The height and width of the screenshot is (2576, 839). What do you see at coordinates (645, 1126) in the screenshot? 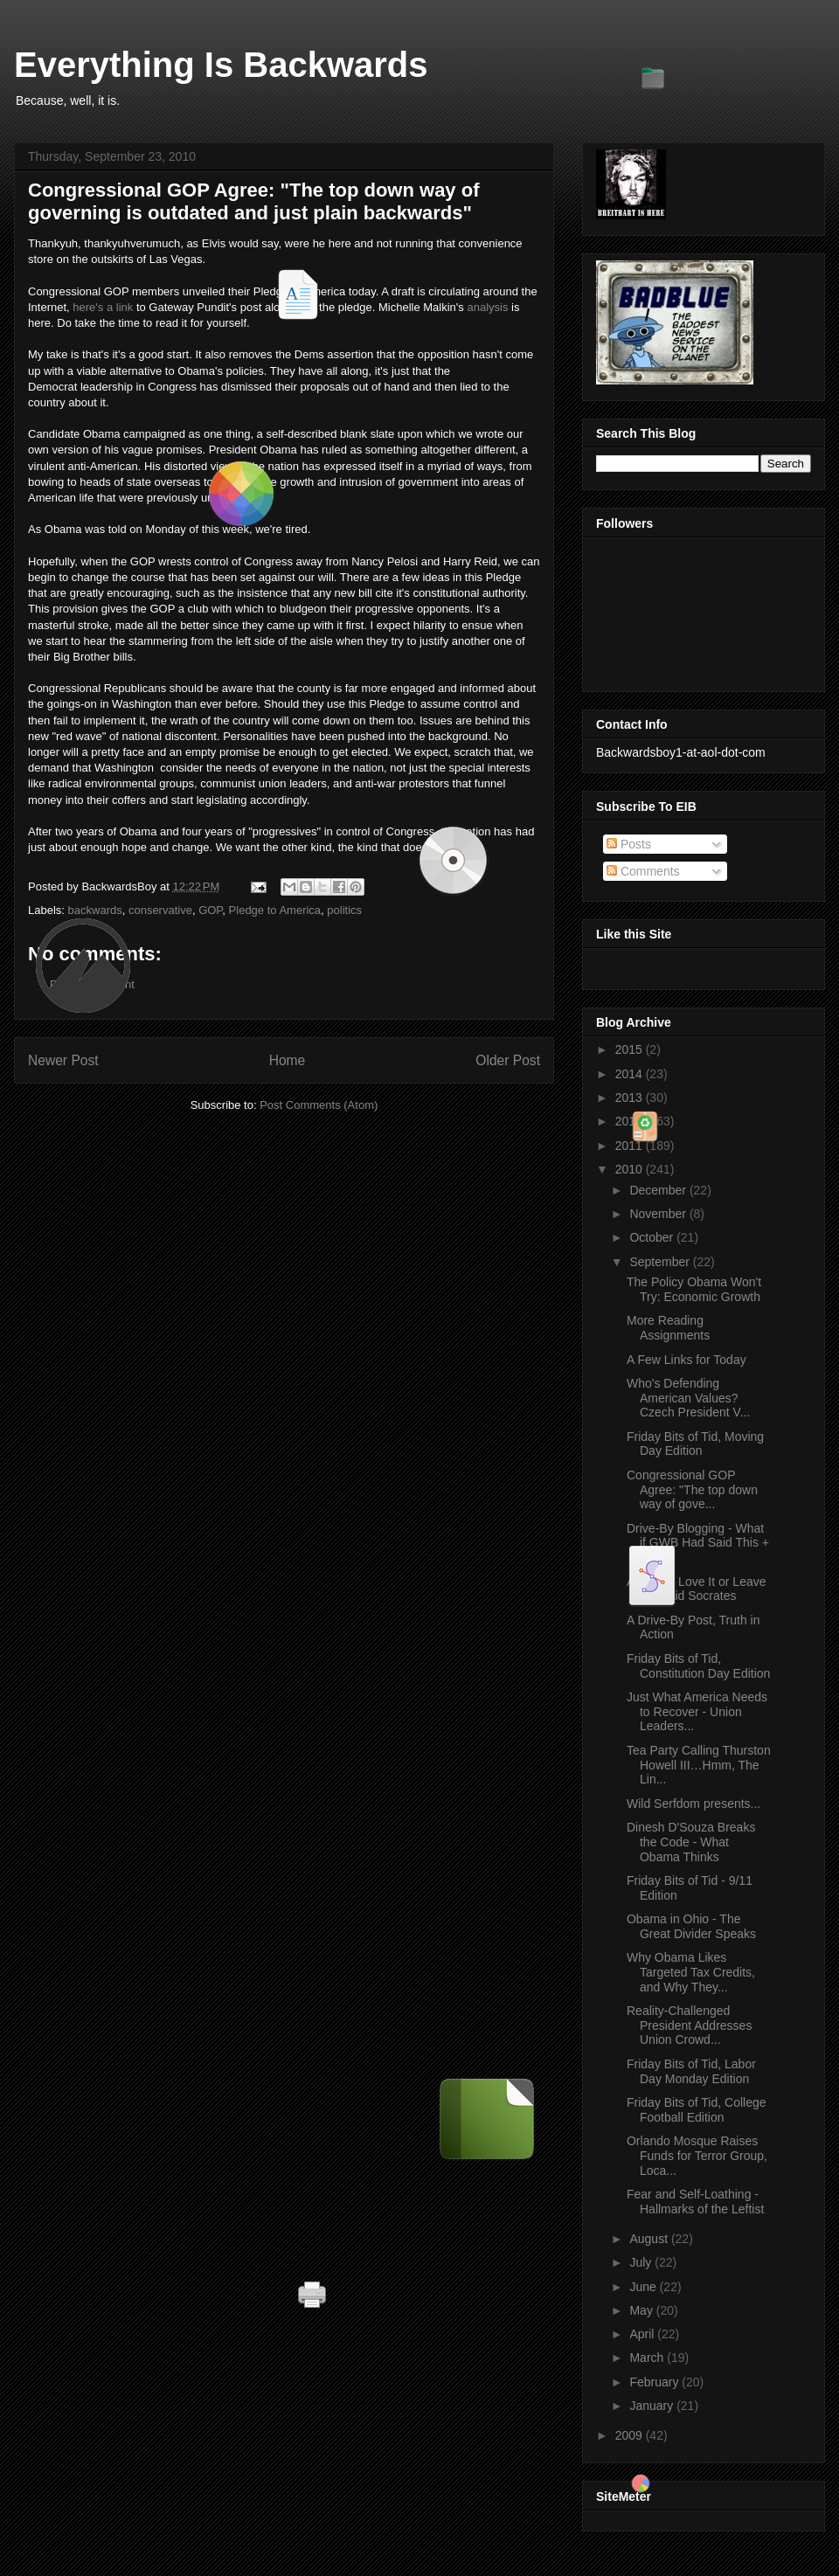
I see `indicates package cleanup or removal in progress` at bounding box center [645, 1126].